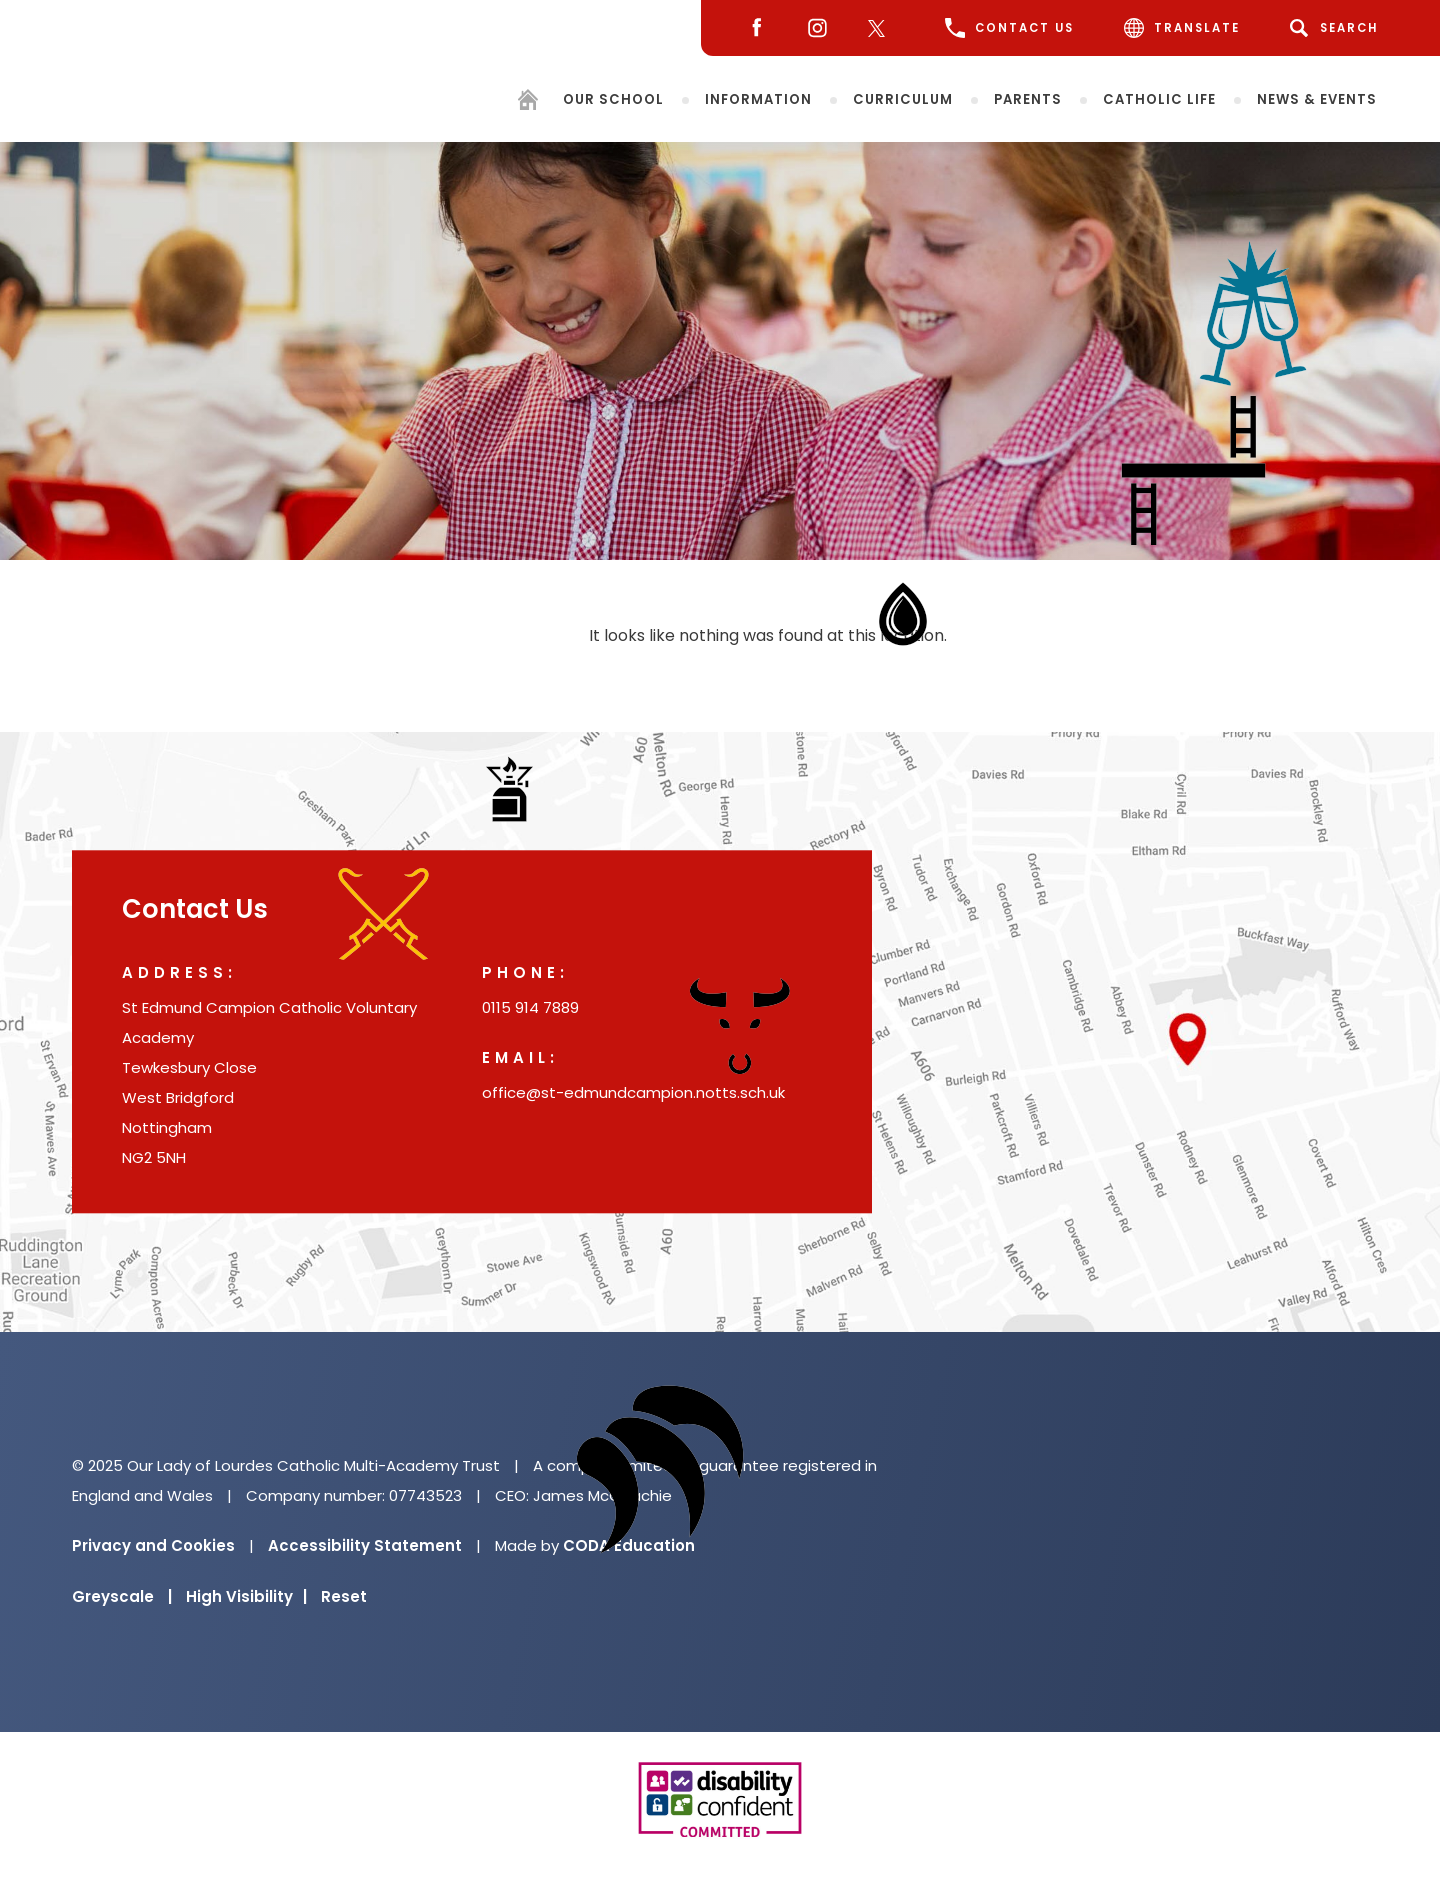  Describe the element at coordinates (383, 914) in the screenshot. I see `select hook swords as your weapon` at that location.